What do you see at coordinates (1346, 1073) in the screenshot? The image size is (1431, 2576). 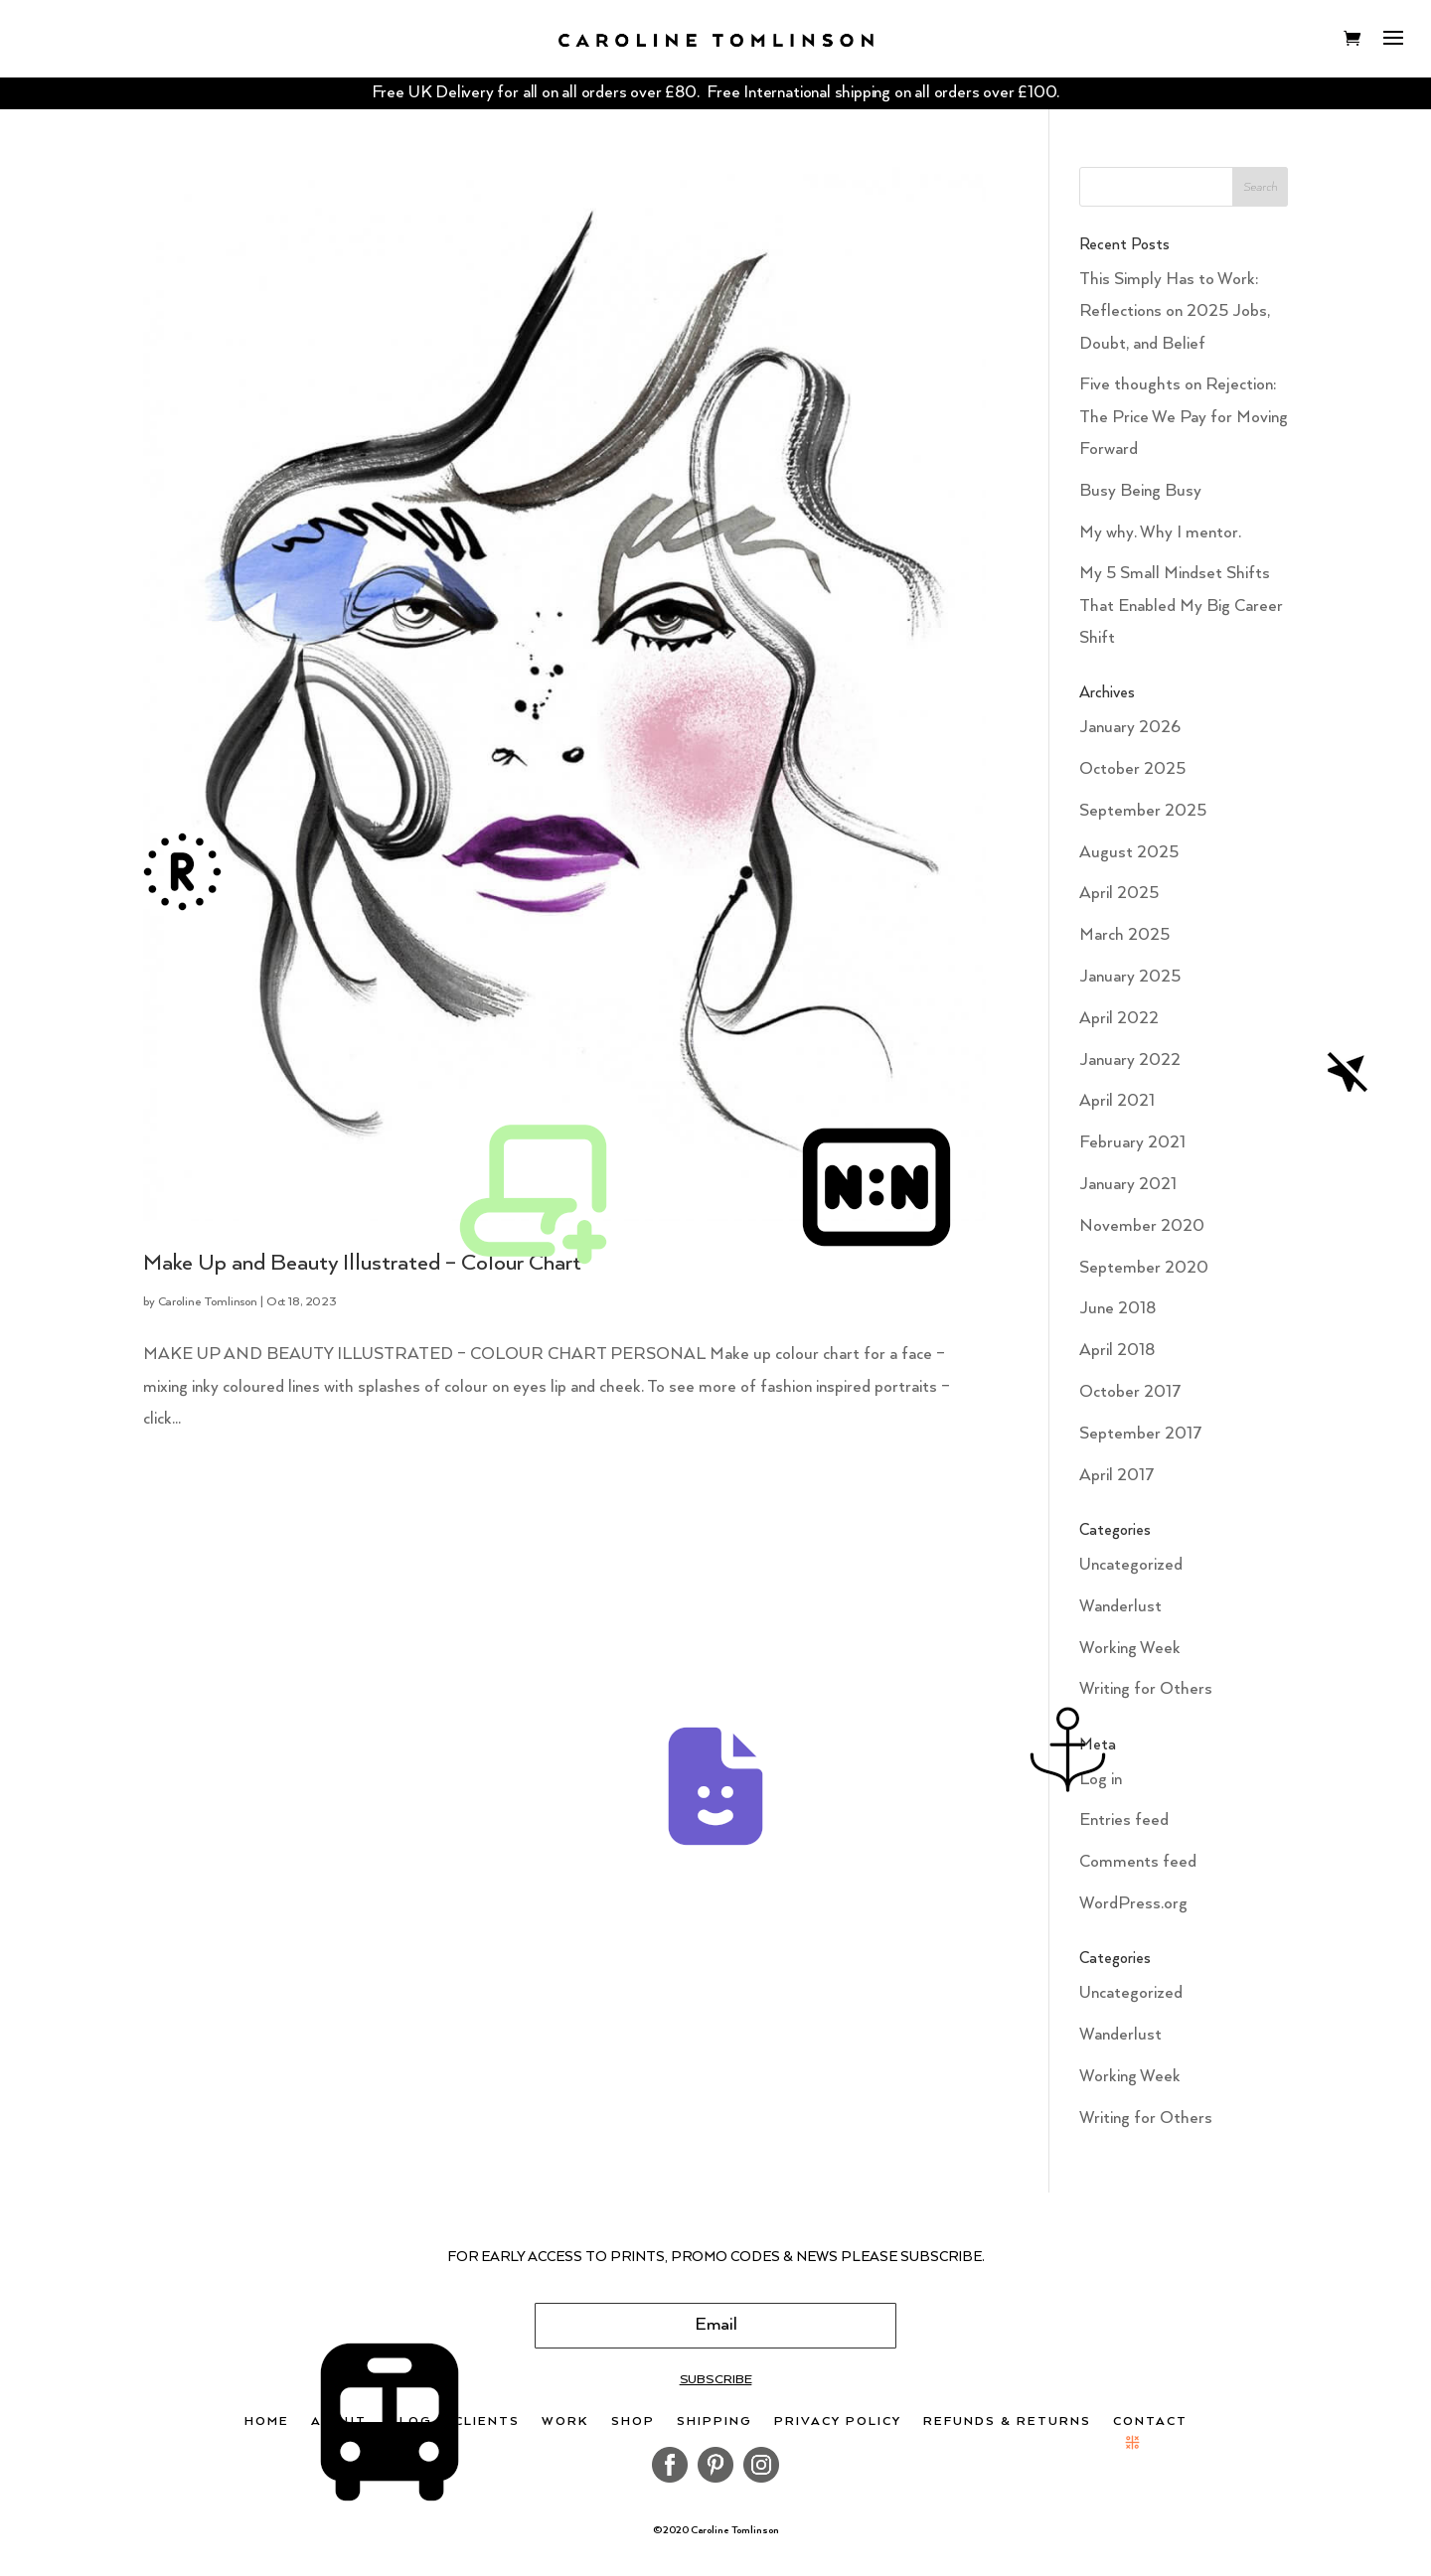 I see `location sharing is disabled` at bounding box center [1346, 1073].